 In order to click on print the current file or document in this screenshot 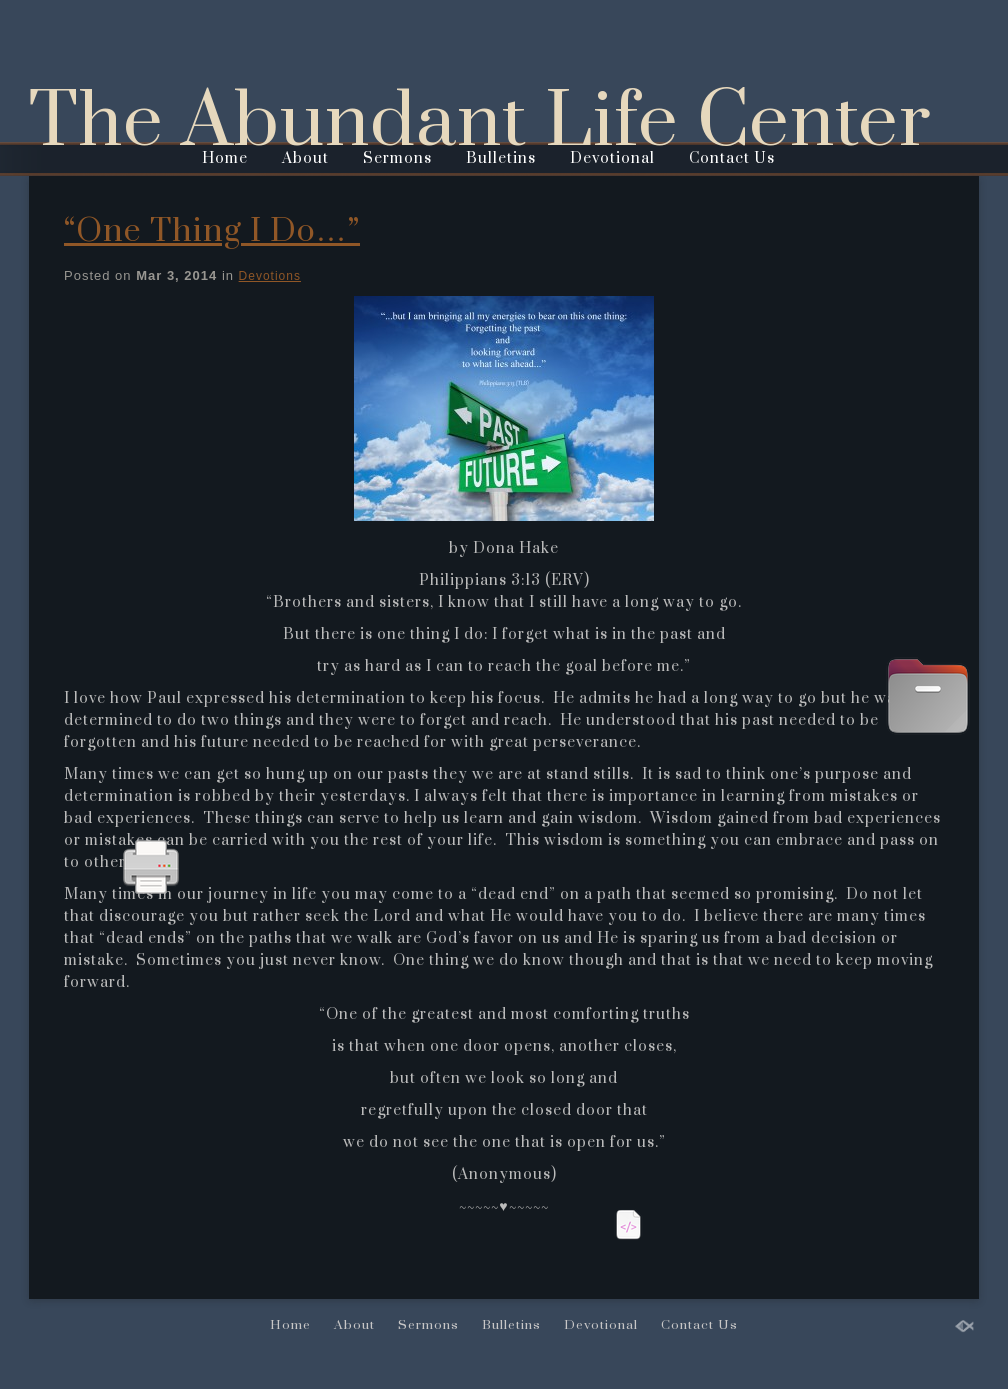, I will do `click(151, 867)`.